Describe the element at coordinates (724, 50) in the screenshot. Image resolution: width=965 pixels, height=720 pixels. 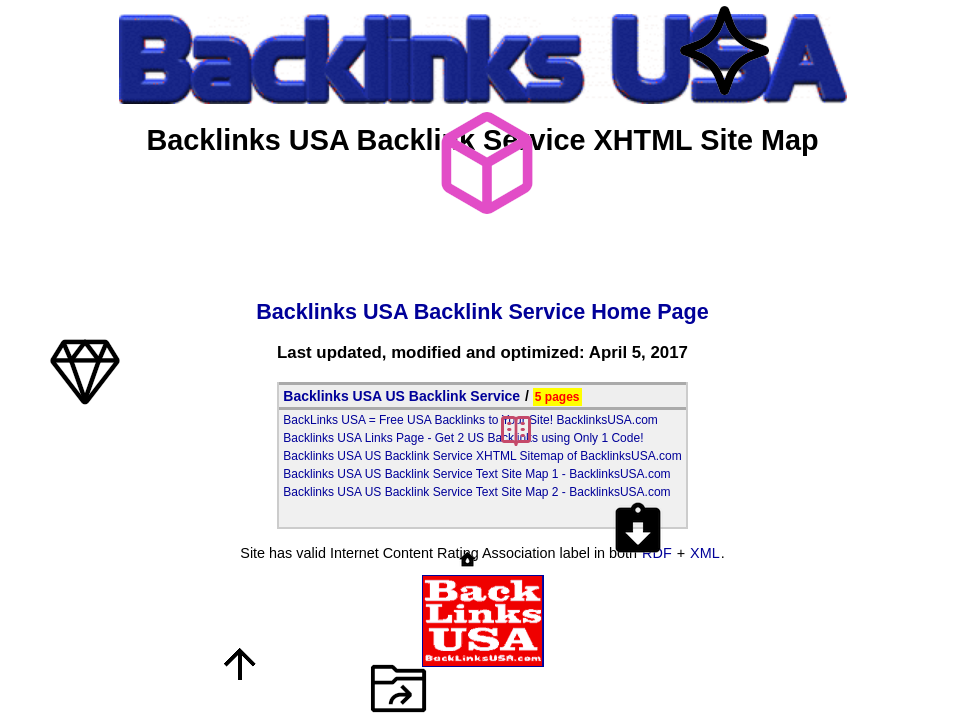
I see `indicates AI-generated or enhanced content` at that location.